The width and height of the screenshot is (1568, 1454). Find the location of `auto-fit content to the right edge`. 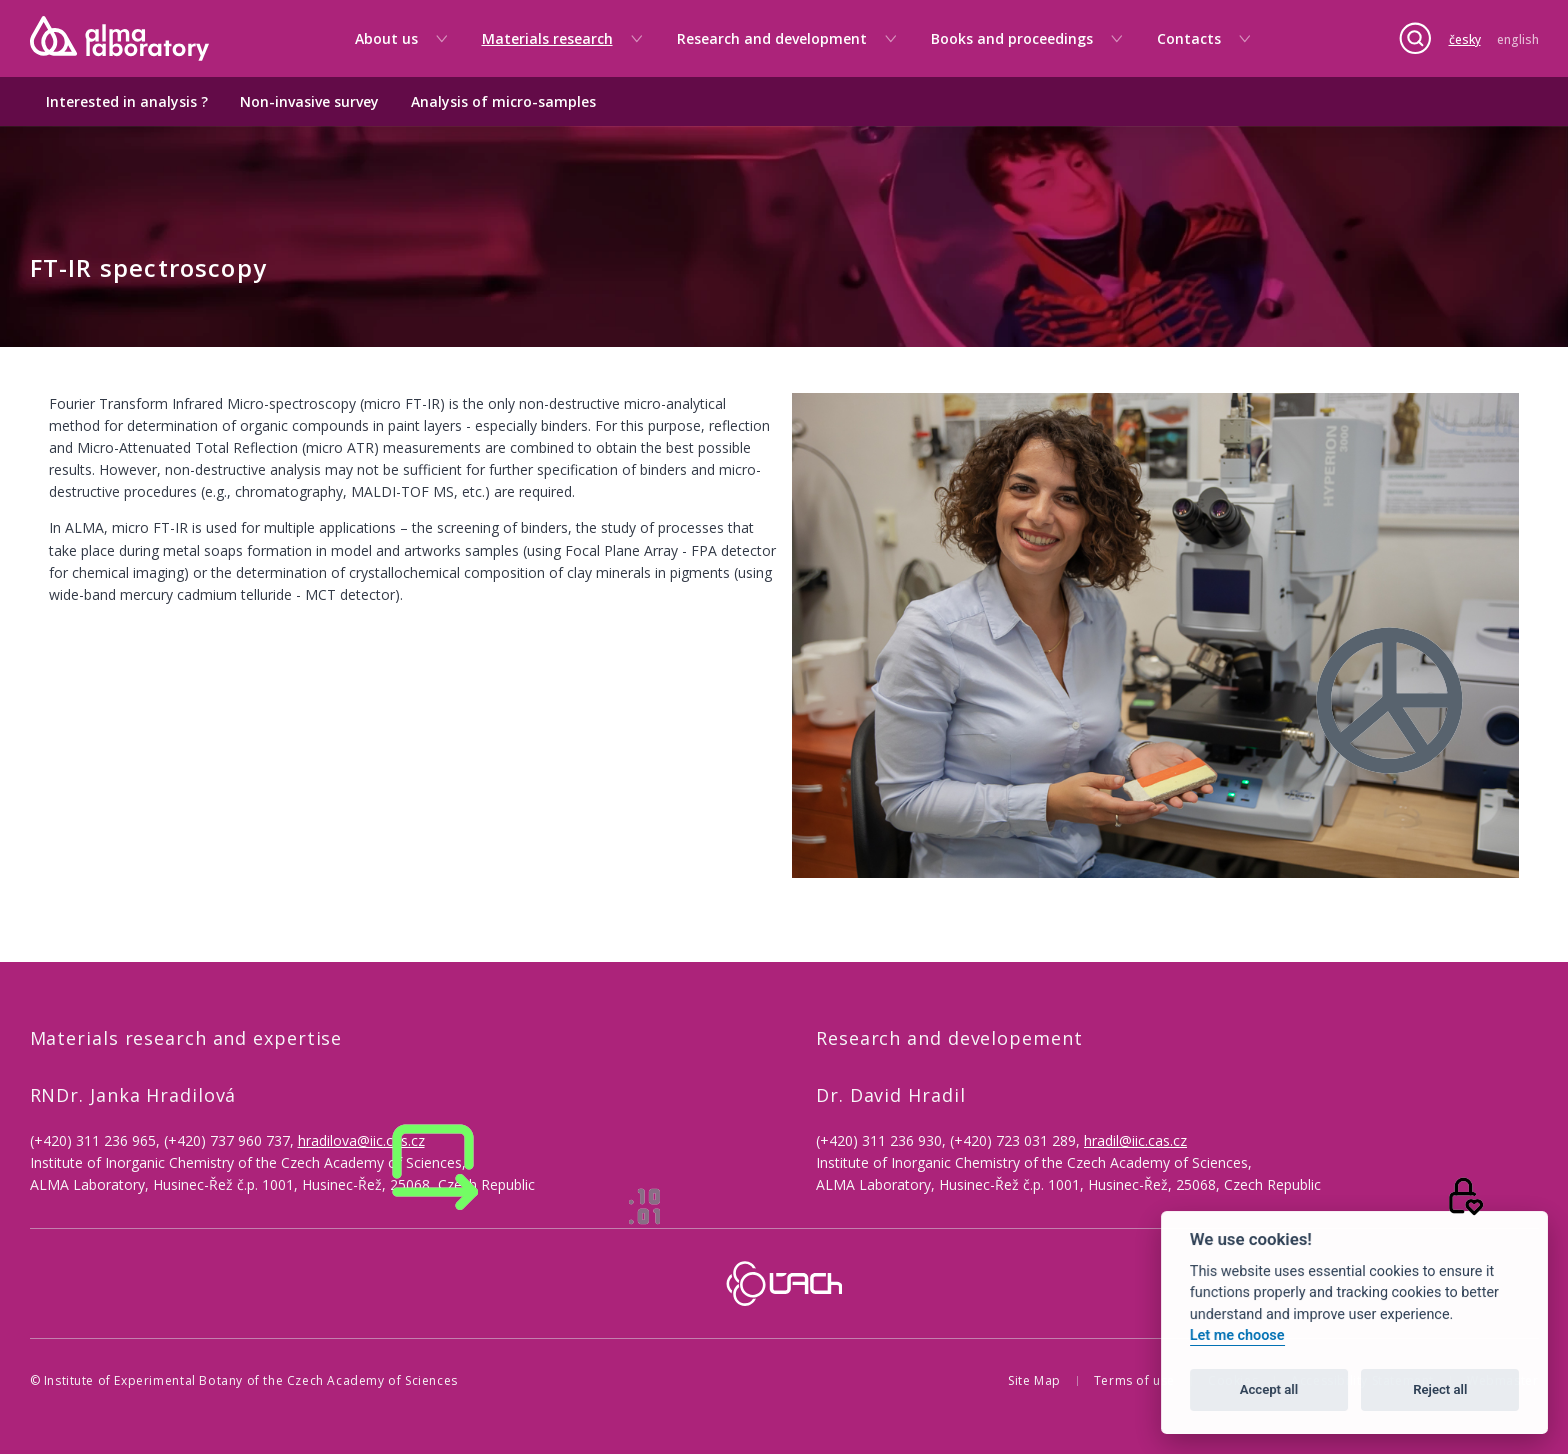

auto-fit content to the right edge is located at coordinates (433, 1165).